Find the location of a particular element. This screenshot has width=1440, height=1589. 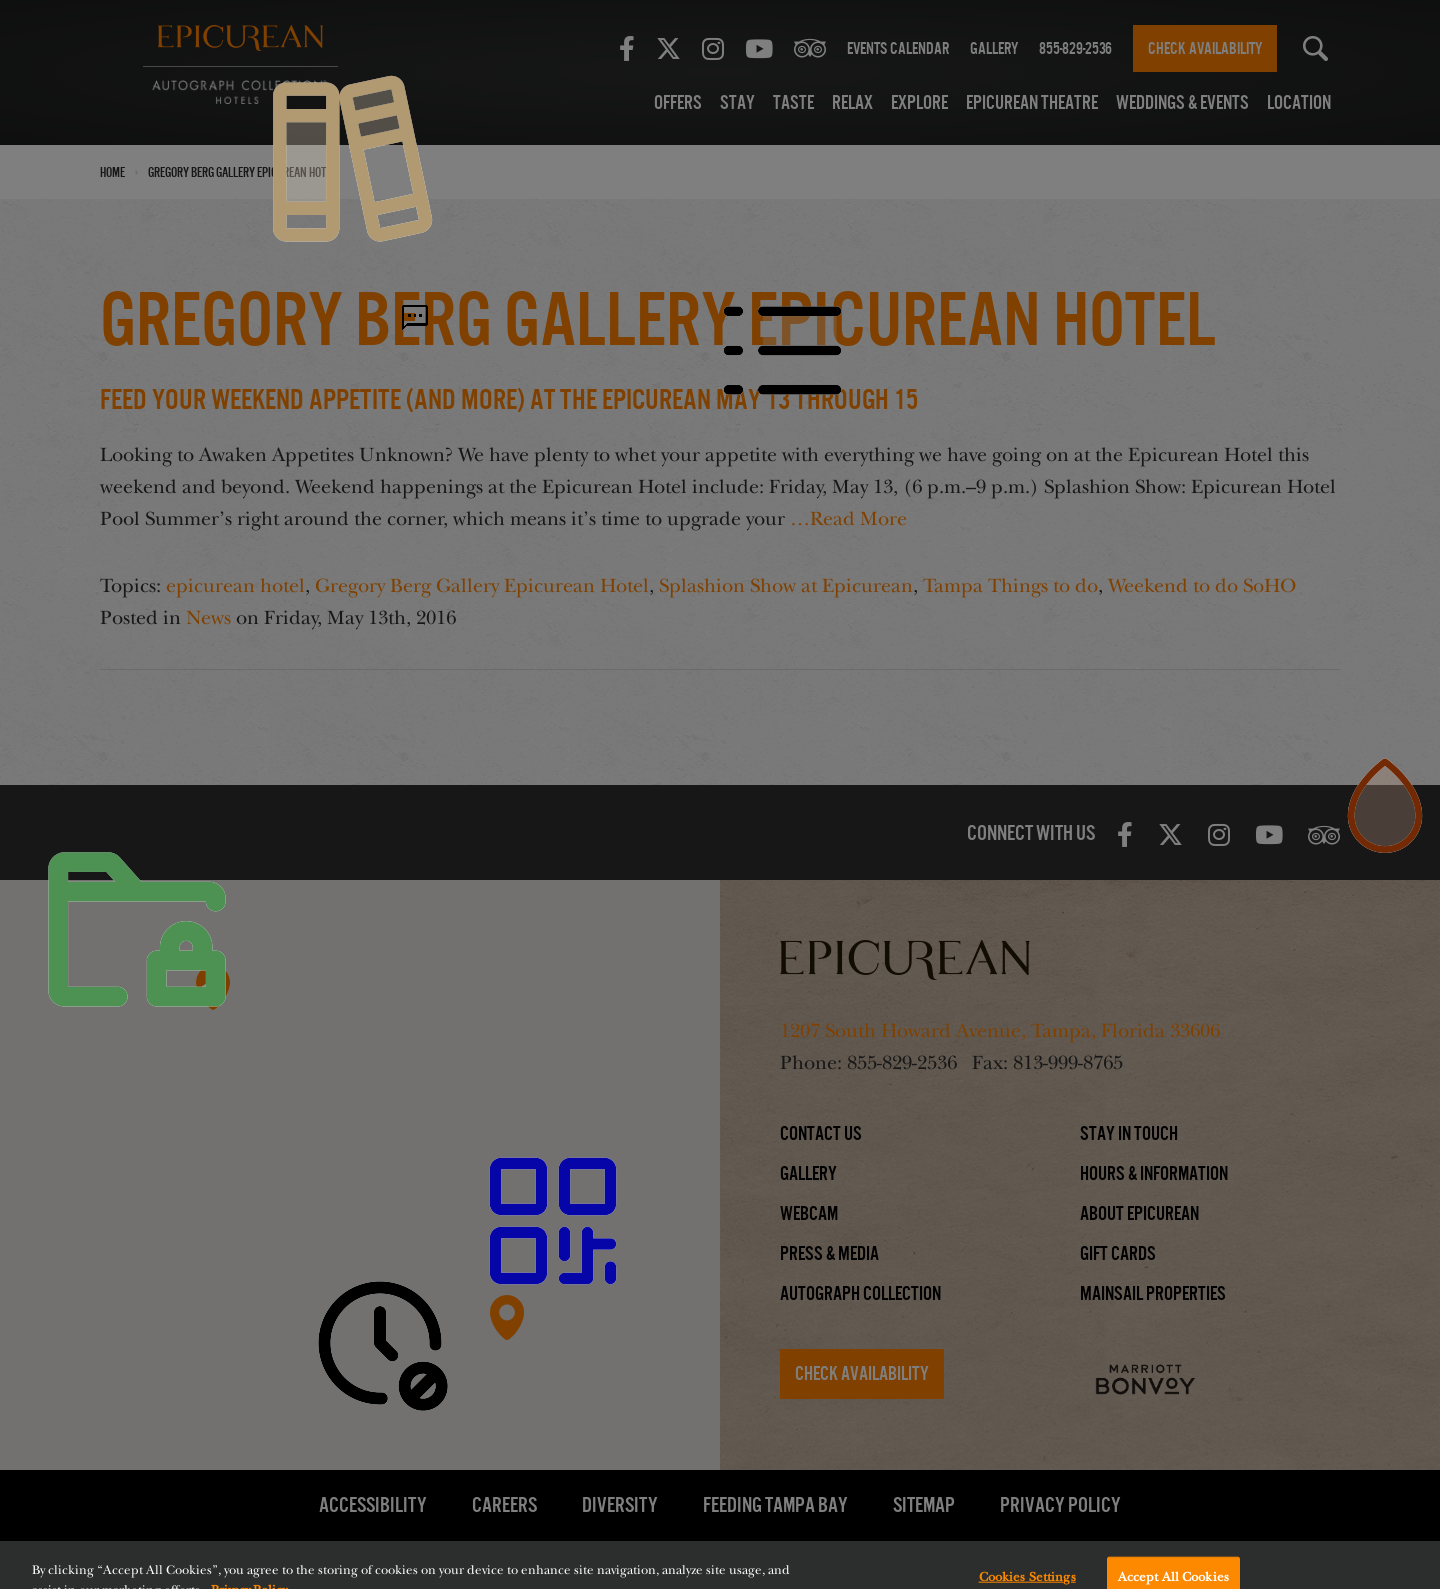

open text messaging app is located at coordinates (415, 318).